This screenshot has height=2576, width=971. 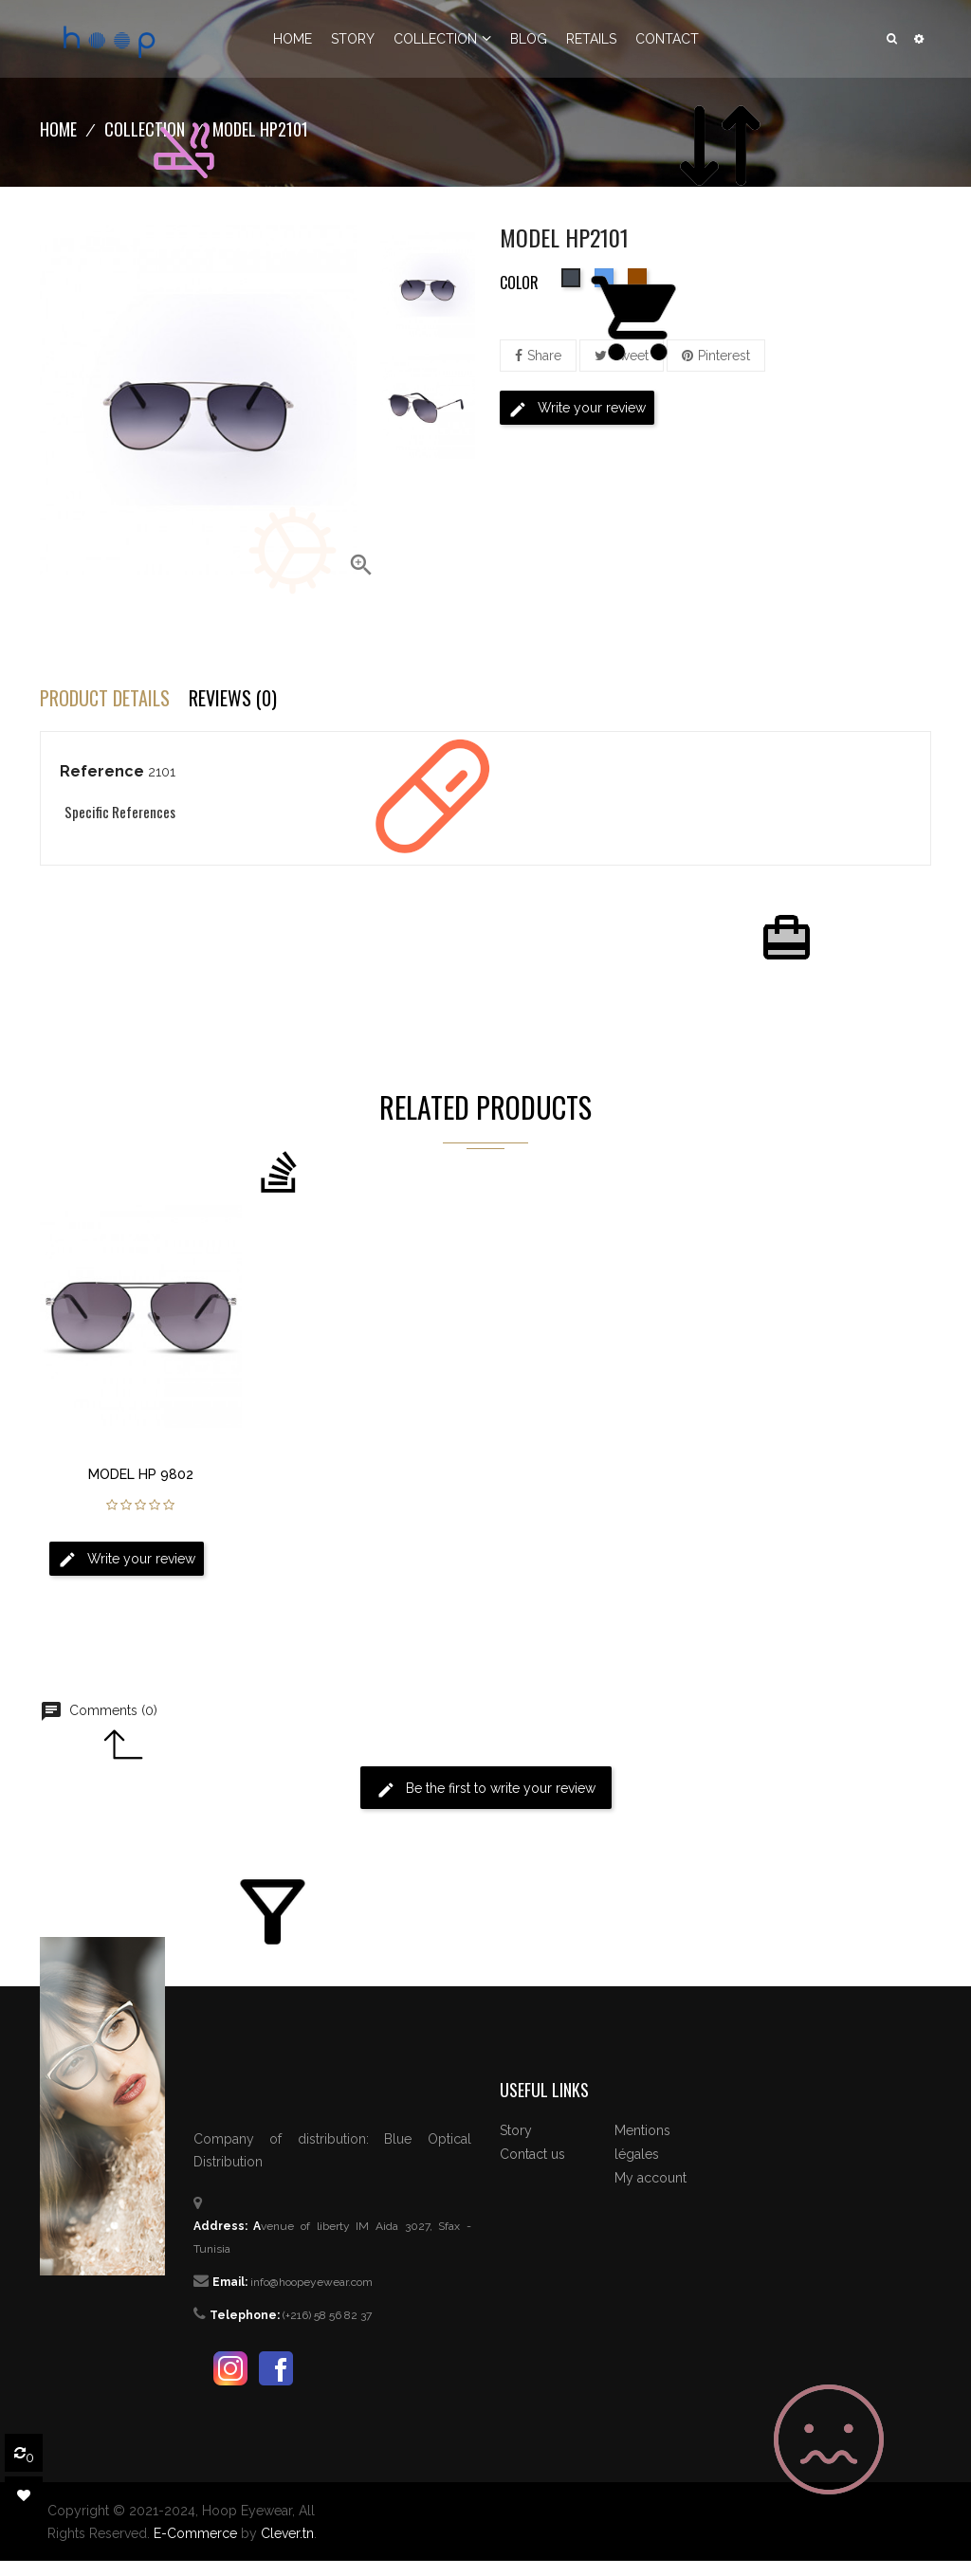 What do you see at coordinates (292, 550) in the screenshot?
I see `access settings or preferences` at bounding box center [292, 550].